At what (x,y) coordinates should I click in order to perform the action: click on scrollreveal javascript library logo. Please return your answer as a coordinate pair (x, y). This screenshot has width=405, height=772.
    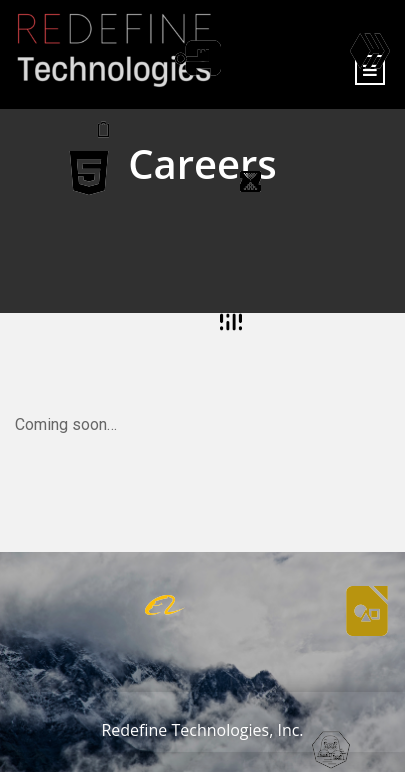
    Looking at the image, I should click on (231, 322).